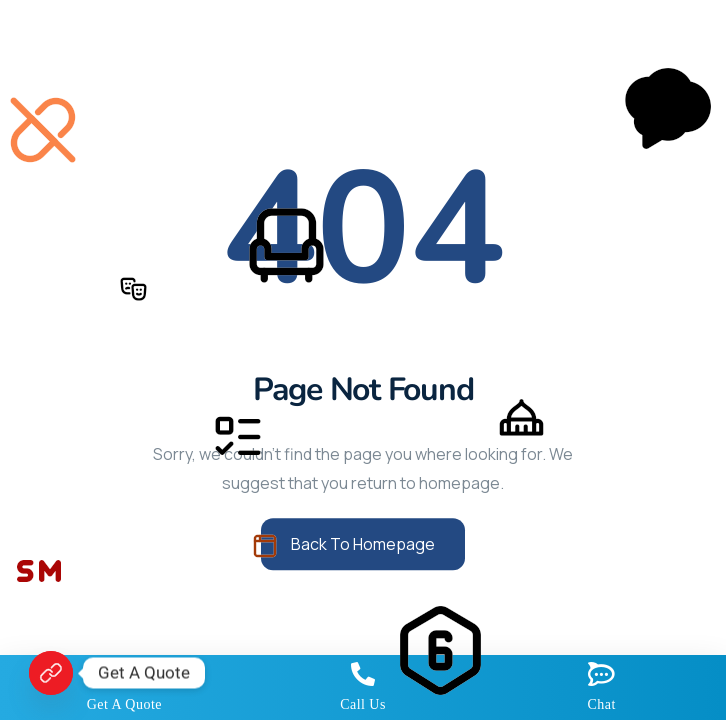 This screenshot has height=720, width=726. What do you see at coordinates (238, 437) in the screenshot?
I see `view your to-do list` at bounding box center [238, 437].